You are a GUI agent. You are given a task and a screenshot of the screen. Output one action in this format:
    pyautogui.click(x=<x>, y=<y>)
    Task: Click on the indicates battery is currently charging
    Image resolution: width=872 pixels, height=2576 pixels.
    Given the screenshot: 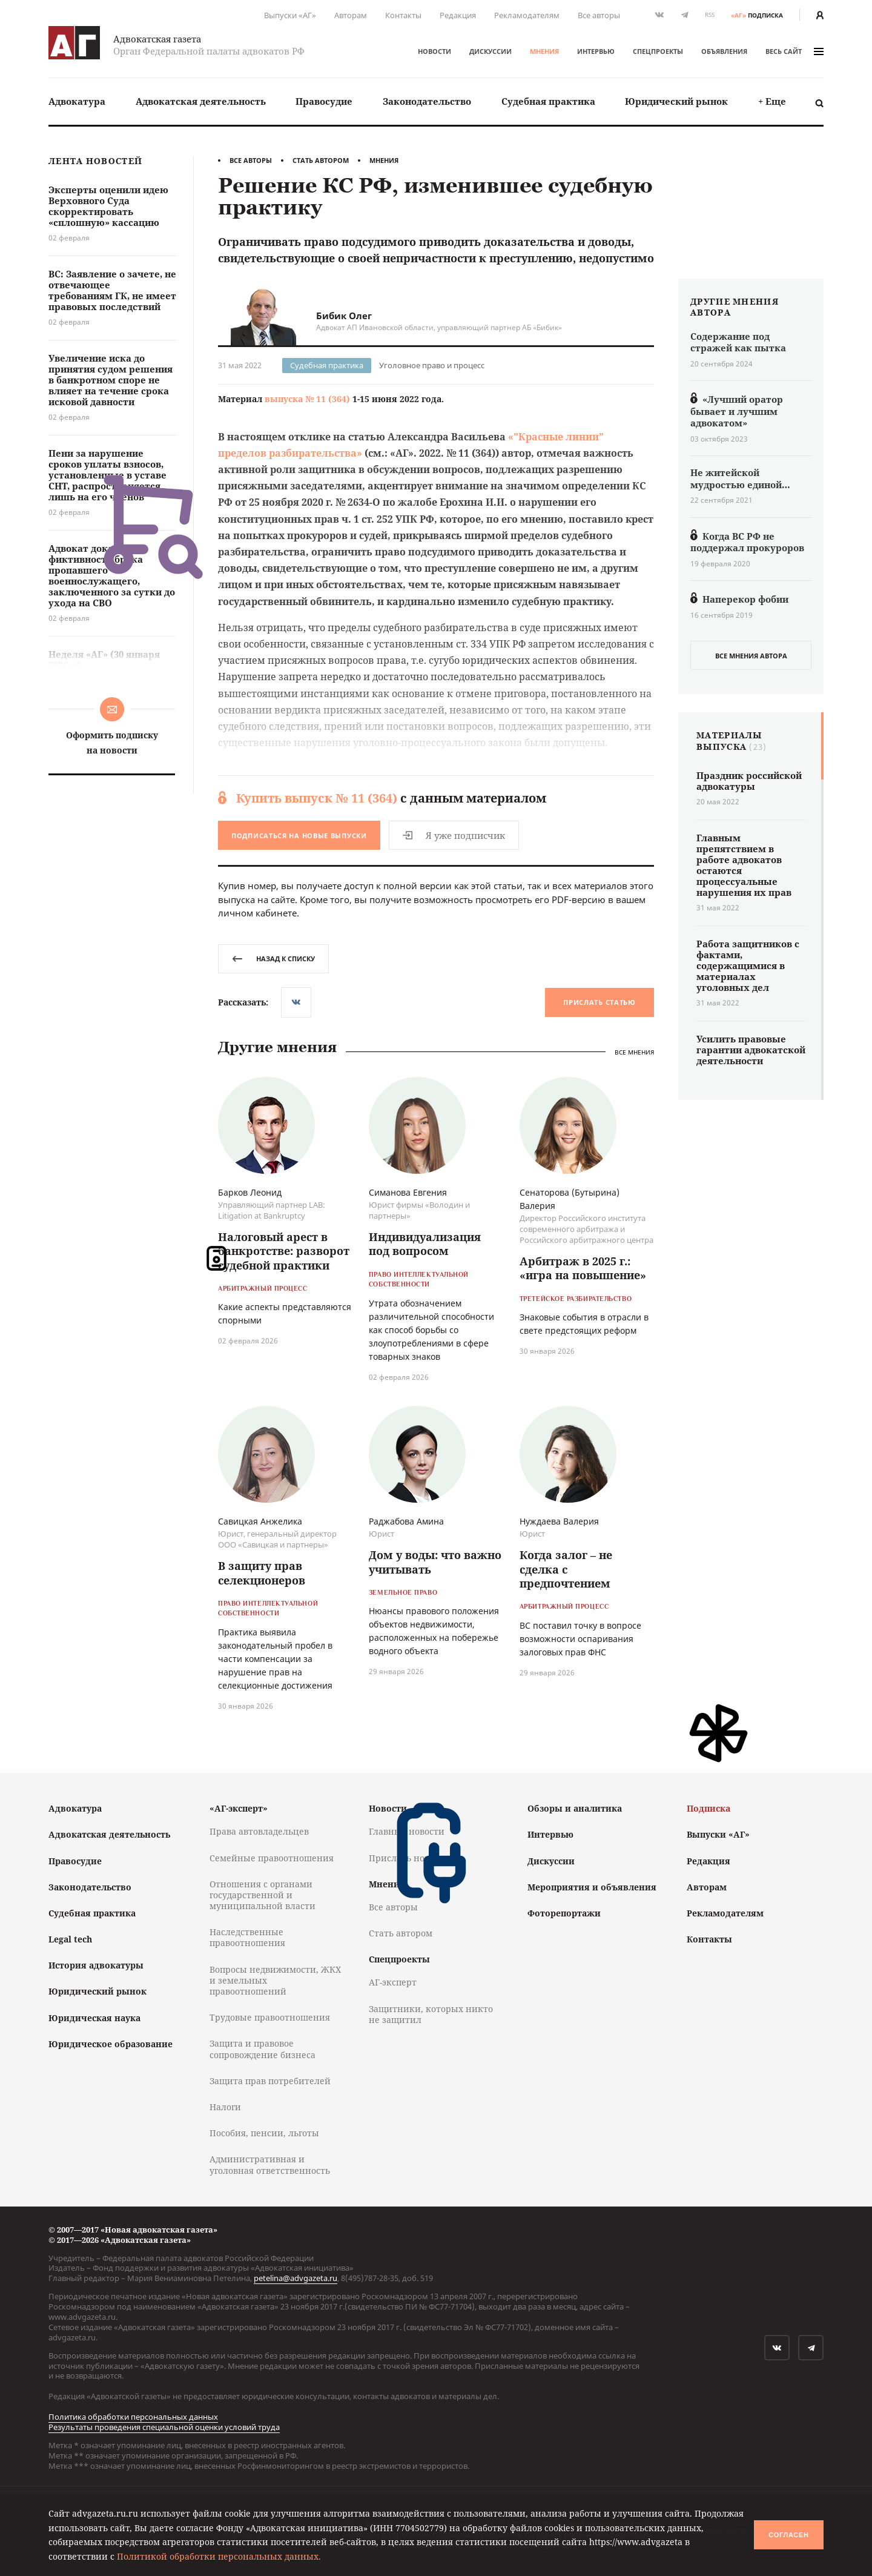 What is the action you would take?
    pyautogui.click(x=429, y=1850)
    